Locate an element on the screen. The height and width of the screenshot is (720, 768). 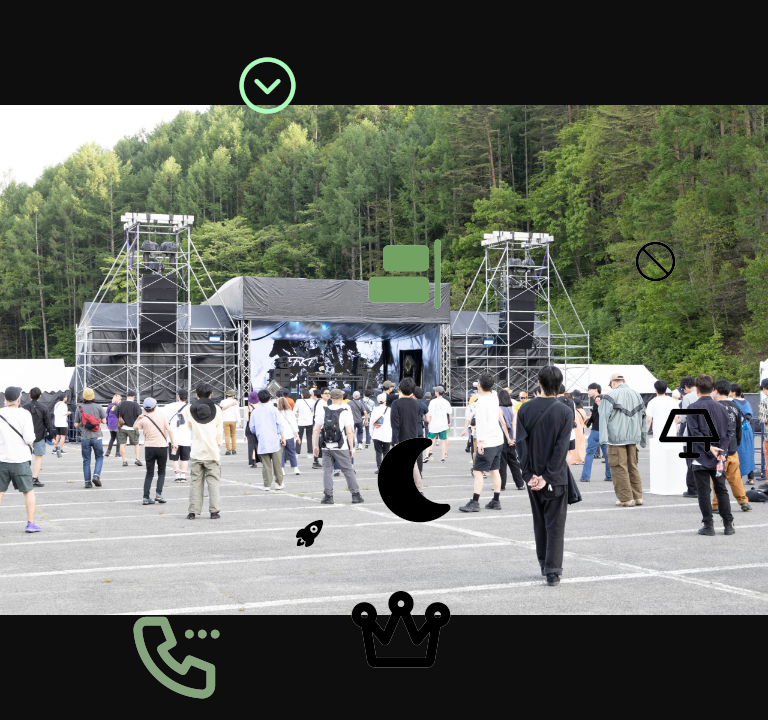
indicates premium or VIP membership status is located at coordinates (401, 634).